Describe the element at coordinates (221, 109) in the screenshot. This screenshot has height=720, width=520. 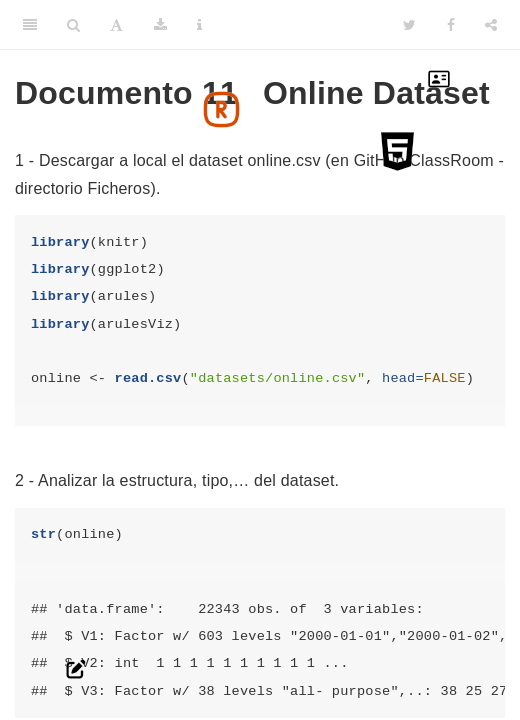
I see `indicates registered trademark or rights reserved` at that location.